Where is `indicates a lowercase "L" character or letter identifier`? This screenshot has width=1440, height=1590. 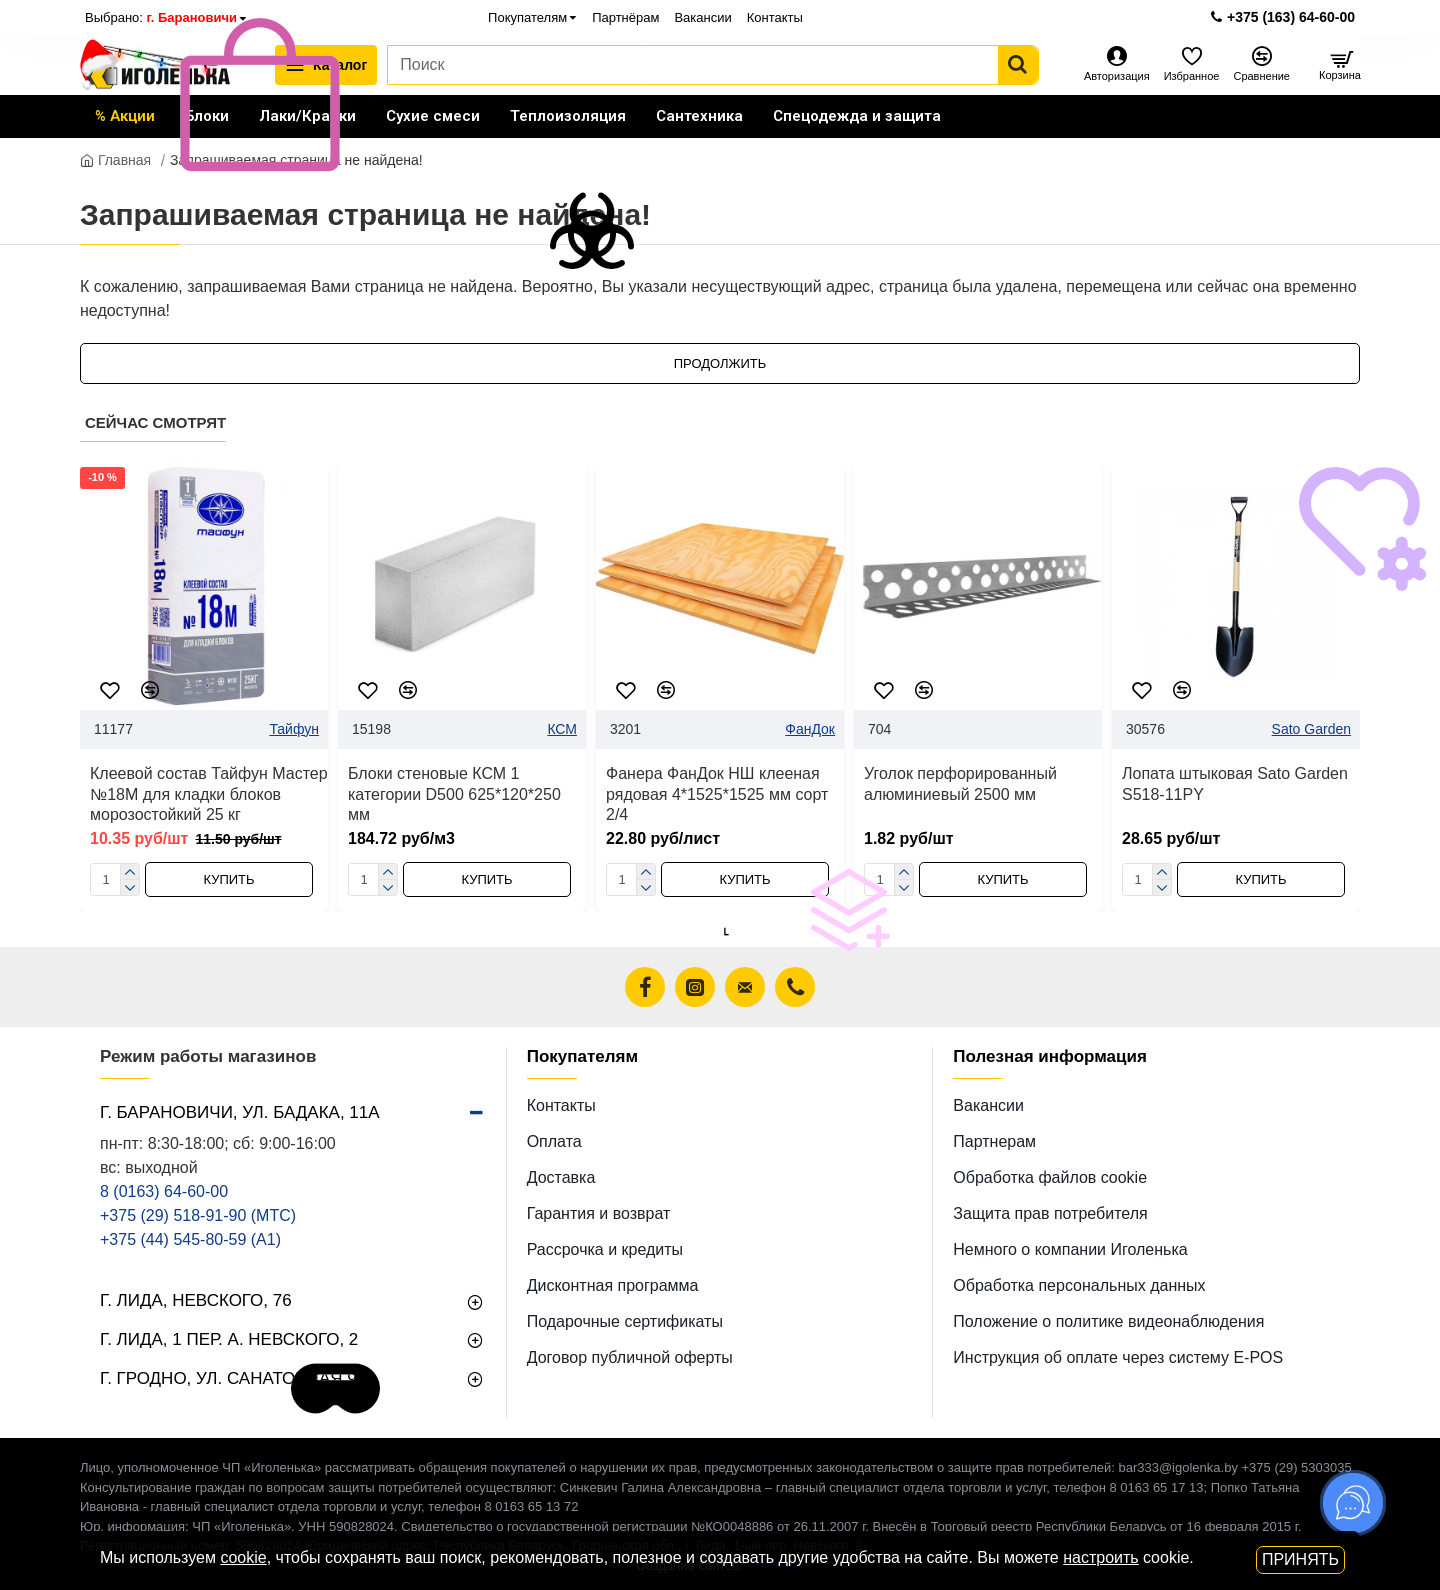
indicates a lowercase "L" character or letter identifier is located at coordinates (726, 931).